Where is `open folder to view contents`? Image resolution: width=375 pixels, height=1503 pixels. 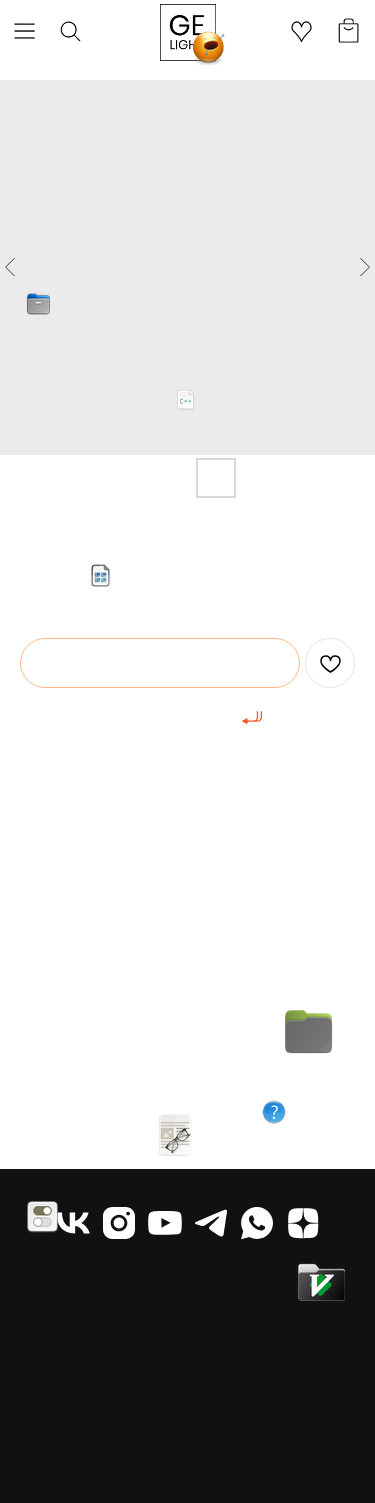 open folder to view contents is located at coordinates (308, 1031).